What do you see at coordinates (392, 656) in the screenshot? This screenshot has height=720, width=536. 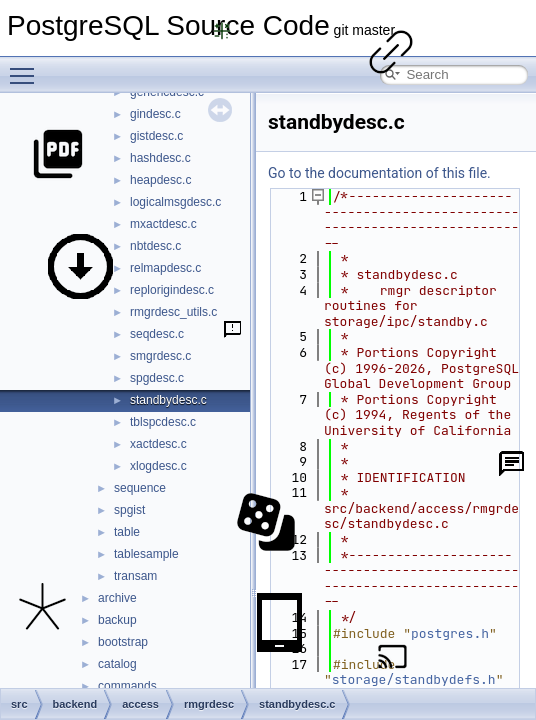 I see `cast your screen to a nearby device` at bounding box center [392, 656].